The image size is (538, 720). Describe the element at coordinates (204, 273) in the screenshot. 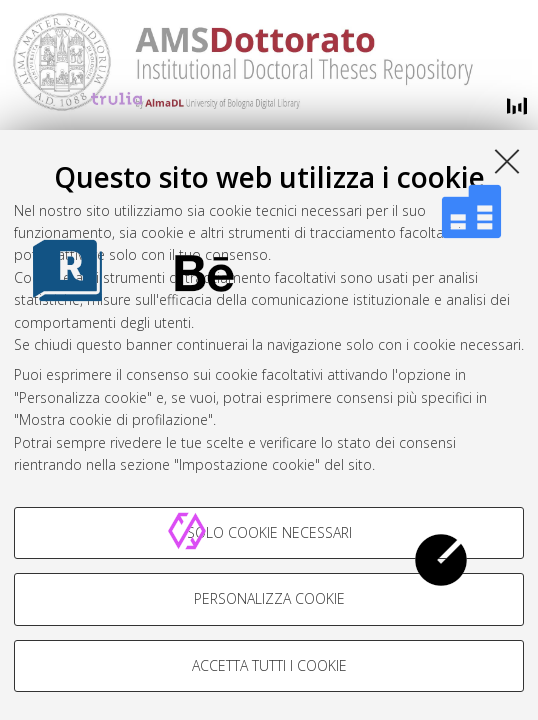

I see `visit behance portfolio` at that location.